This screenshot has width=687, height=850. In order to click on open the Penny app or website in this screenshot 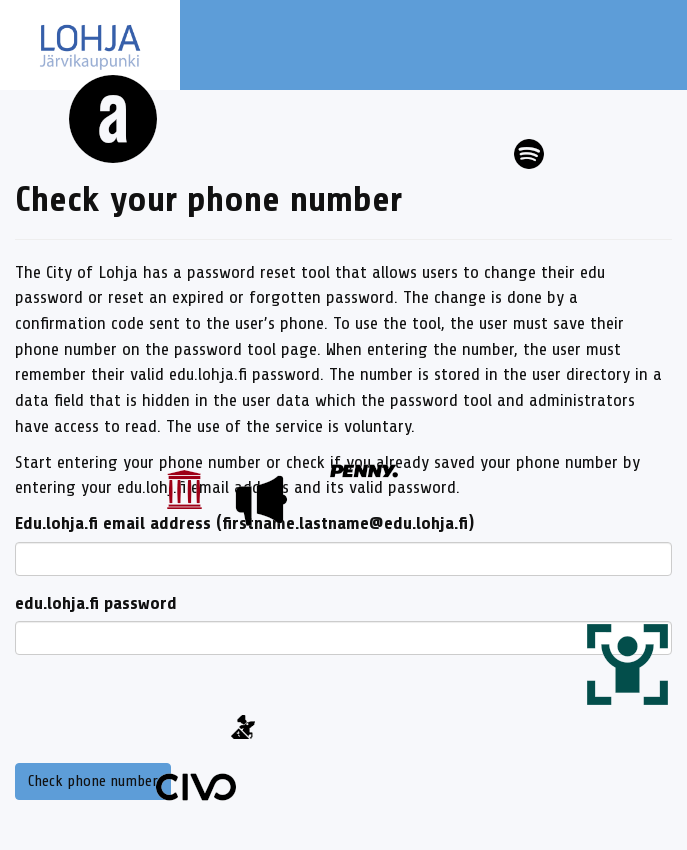, I will do `click(364, 471)`.